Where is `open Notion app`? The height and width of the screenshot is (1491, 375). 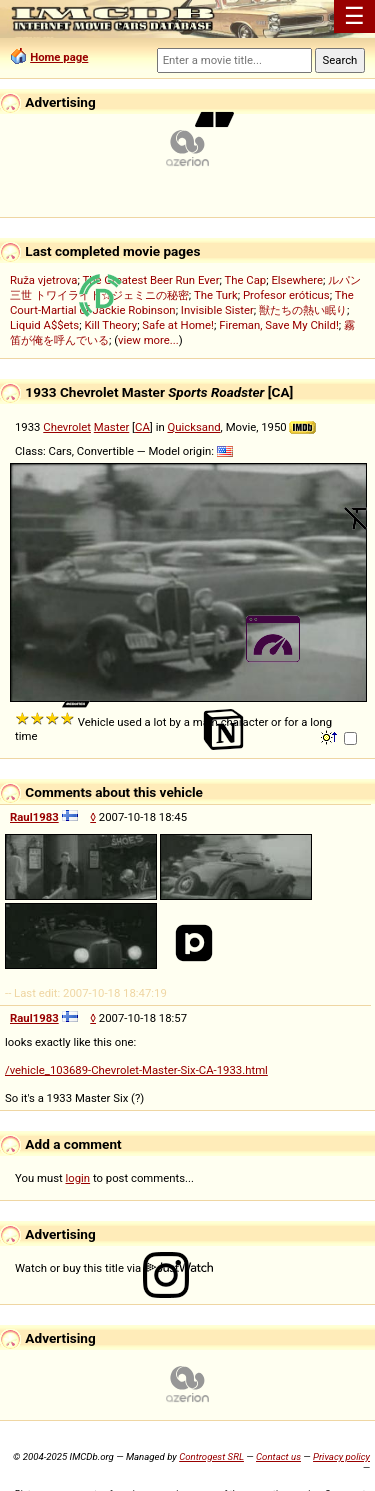
open Notion app is located at coordinates (223, 729).